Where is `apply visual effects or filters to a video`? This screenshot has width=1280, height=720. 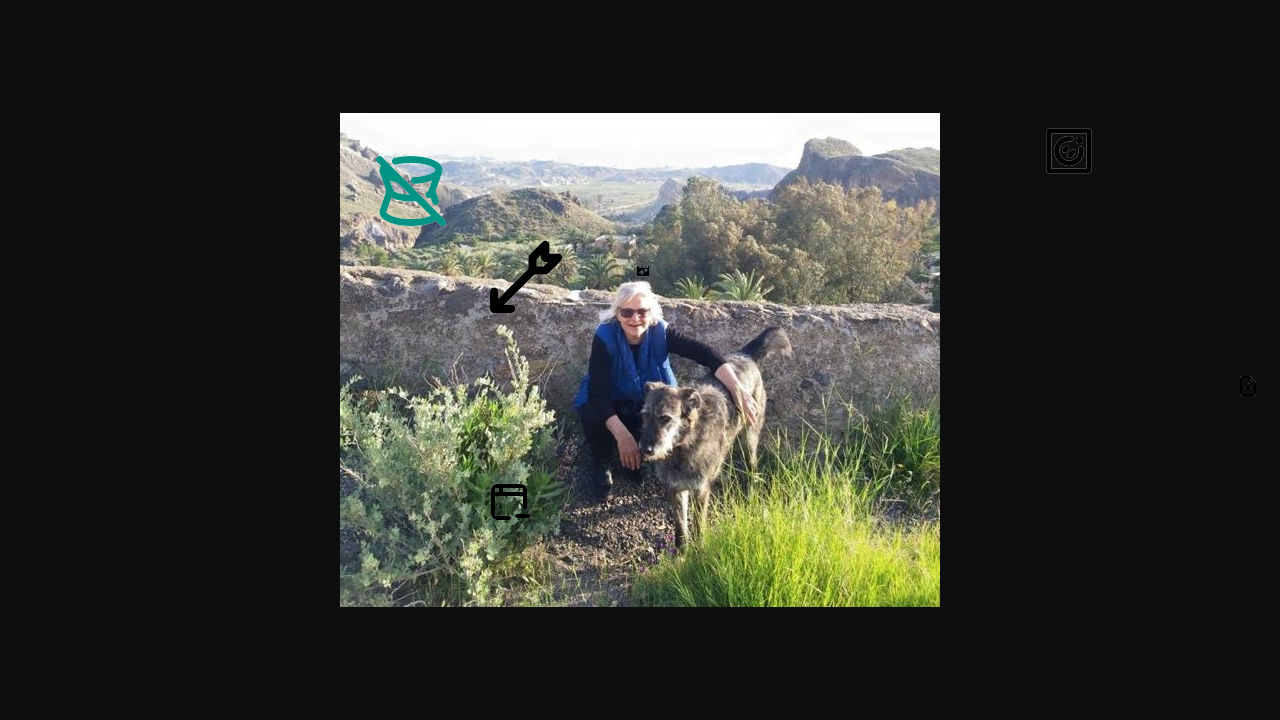 apply visual effects or filters to a video is located at coordinates (643, 271).